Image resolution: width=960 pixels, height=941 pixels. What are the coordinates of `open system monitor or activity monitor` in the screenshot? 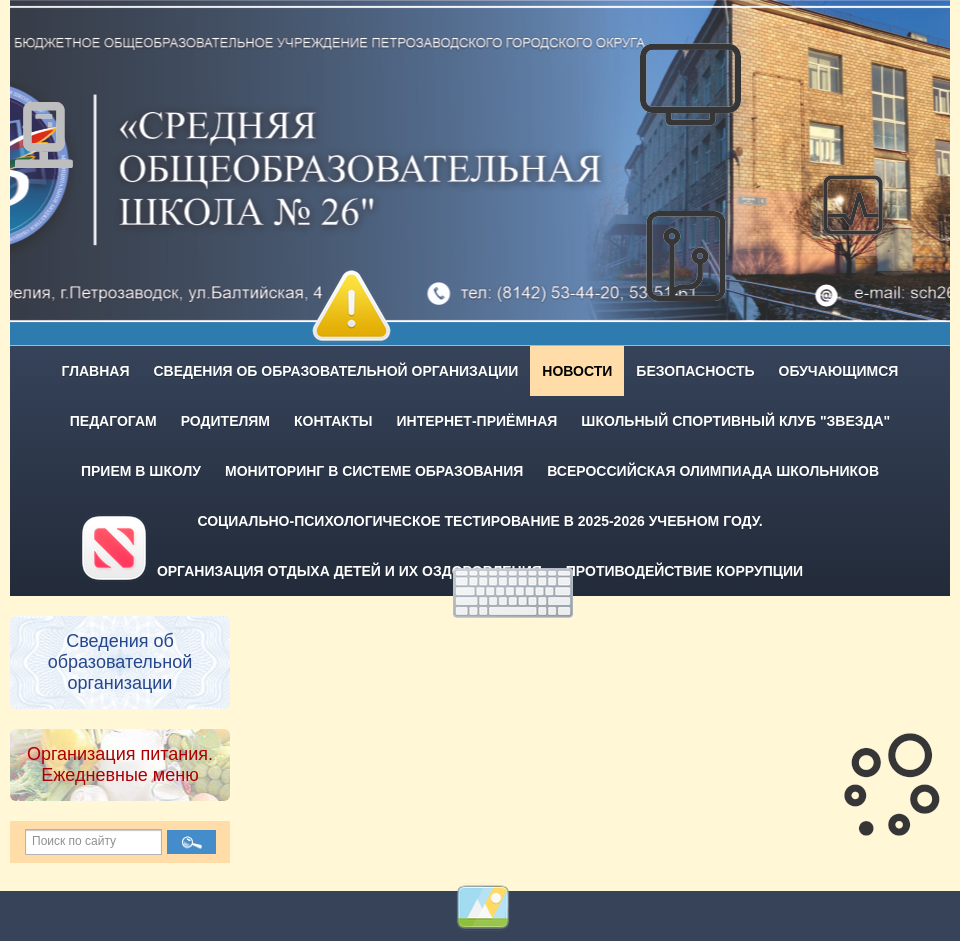 It's located at (853, 205).